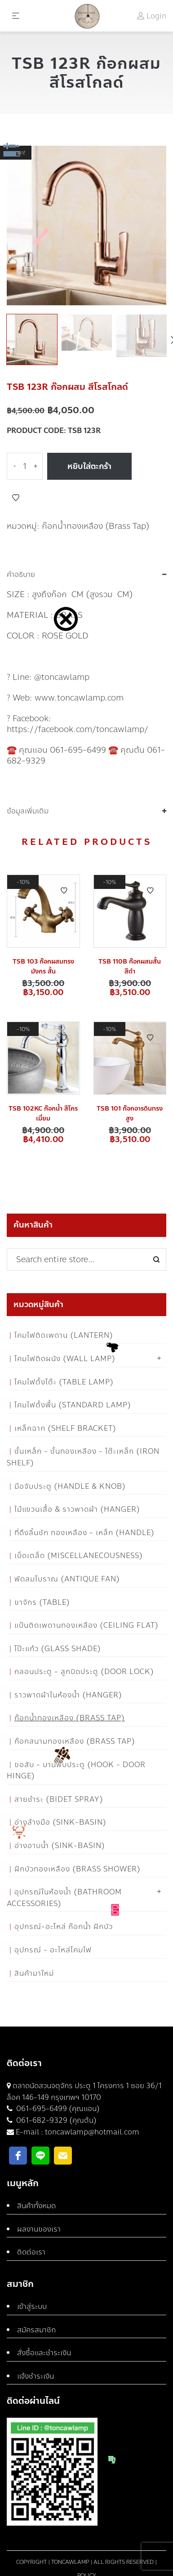  I want to click on select arm or forearm body part, so click(40, 237).